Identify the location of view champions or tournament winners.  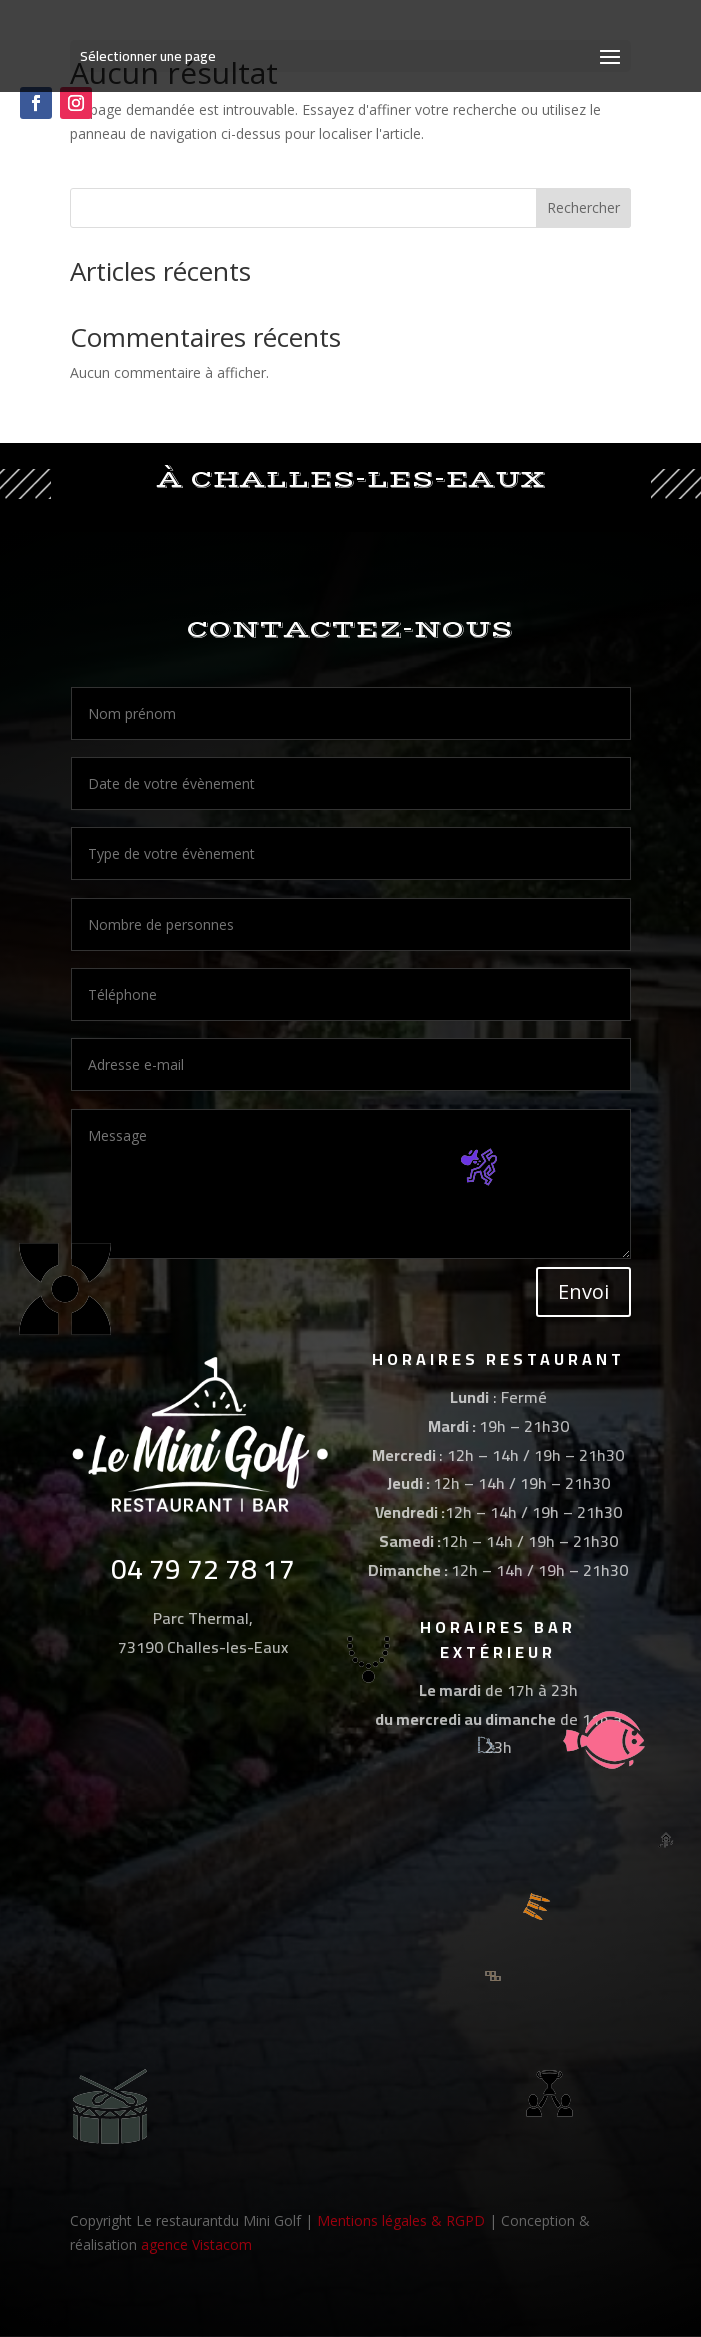
(549, 2092).